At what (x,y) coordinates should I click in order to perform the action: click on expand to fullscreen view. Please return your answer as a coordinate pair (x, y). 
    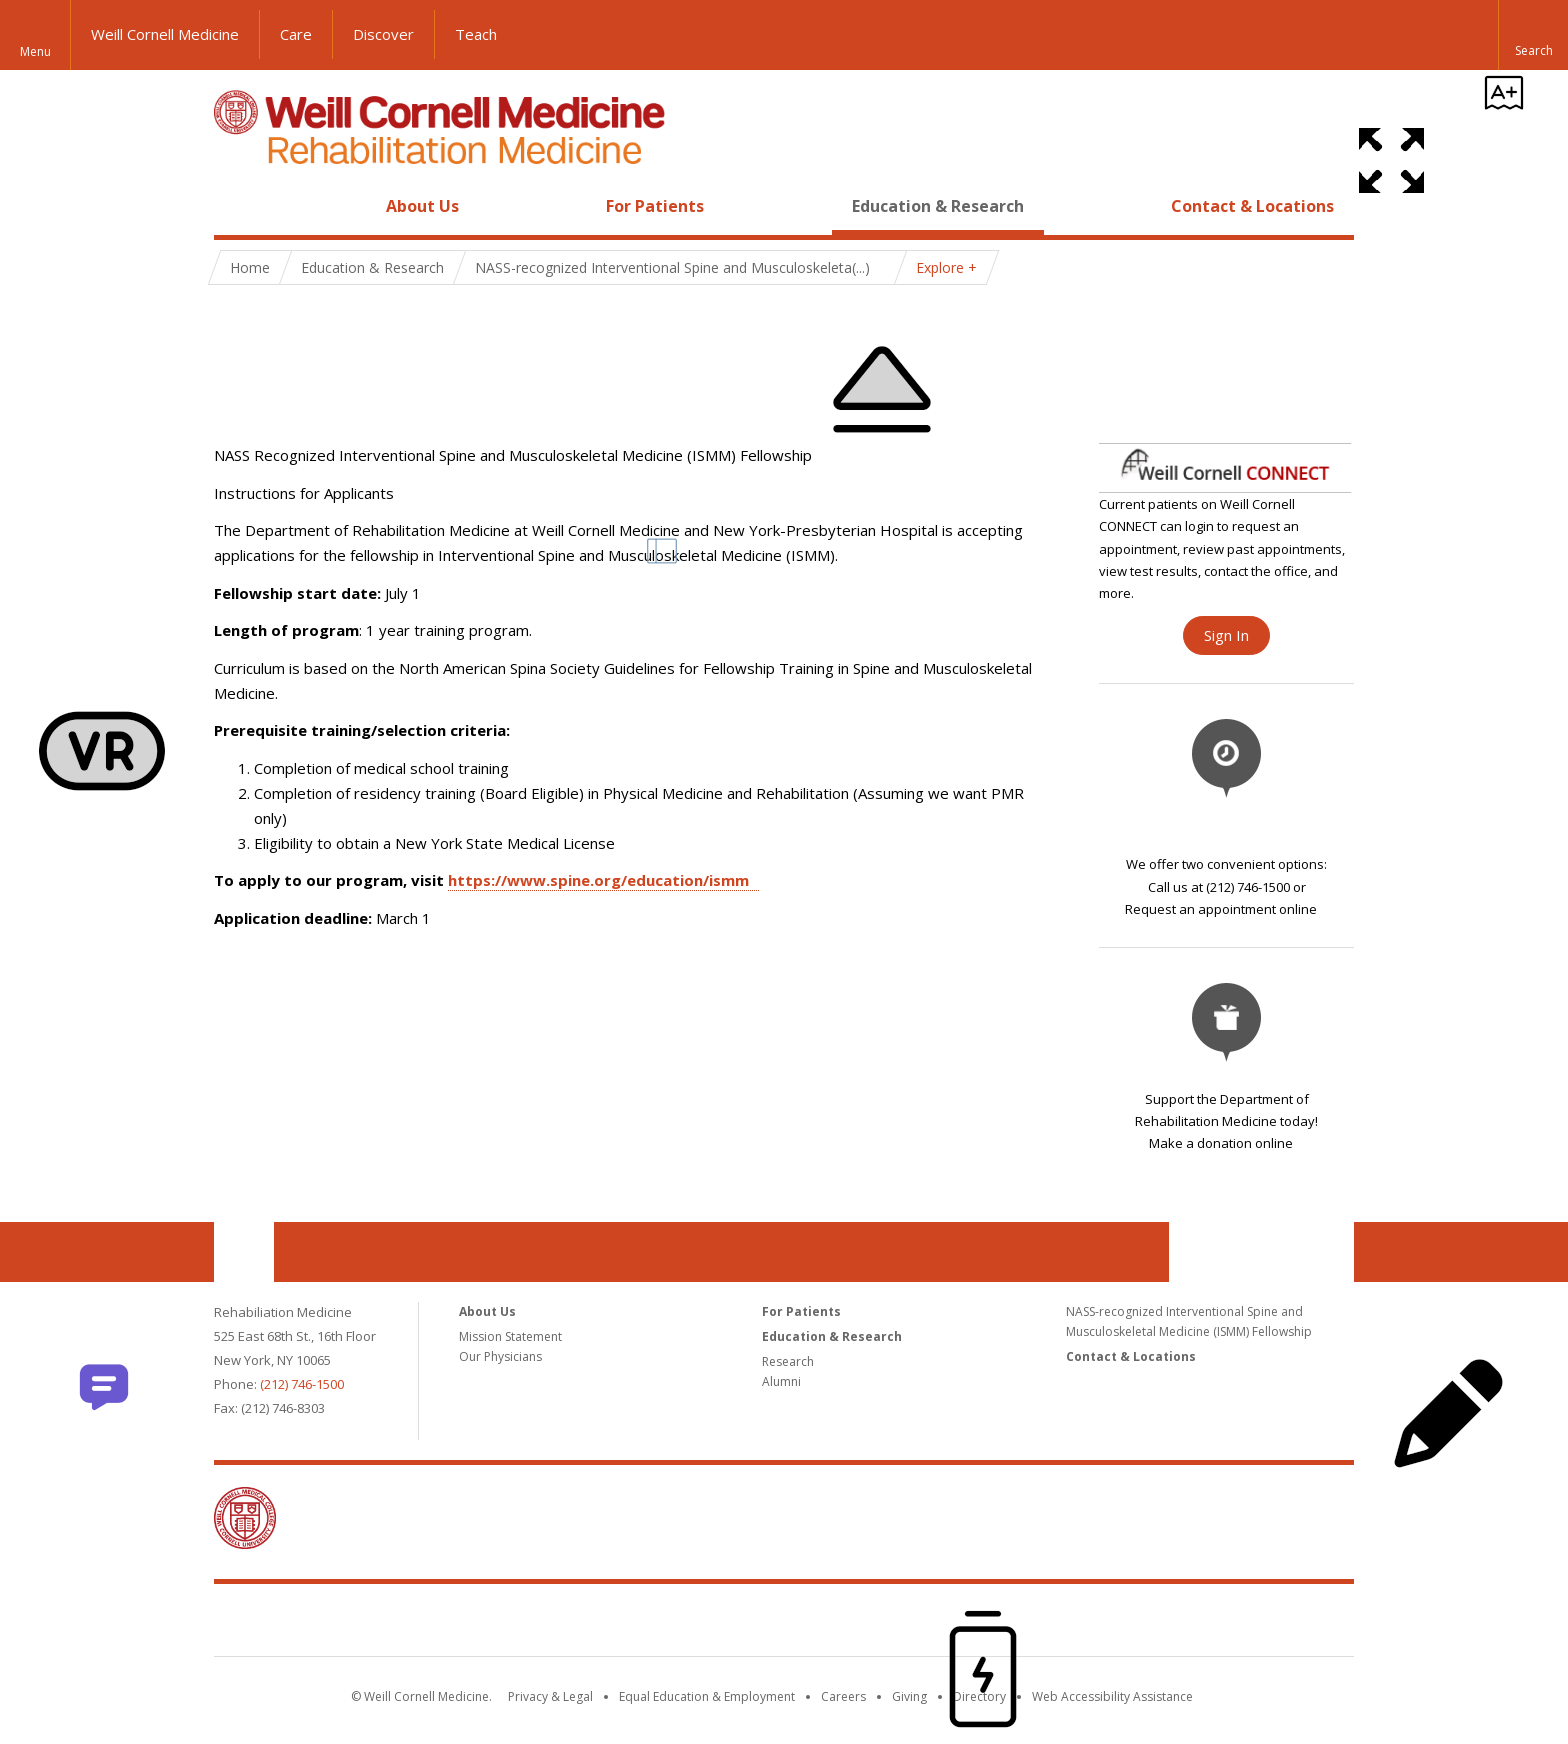
    Looking at the image, I should click on (1391, 160).